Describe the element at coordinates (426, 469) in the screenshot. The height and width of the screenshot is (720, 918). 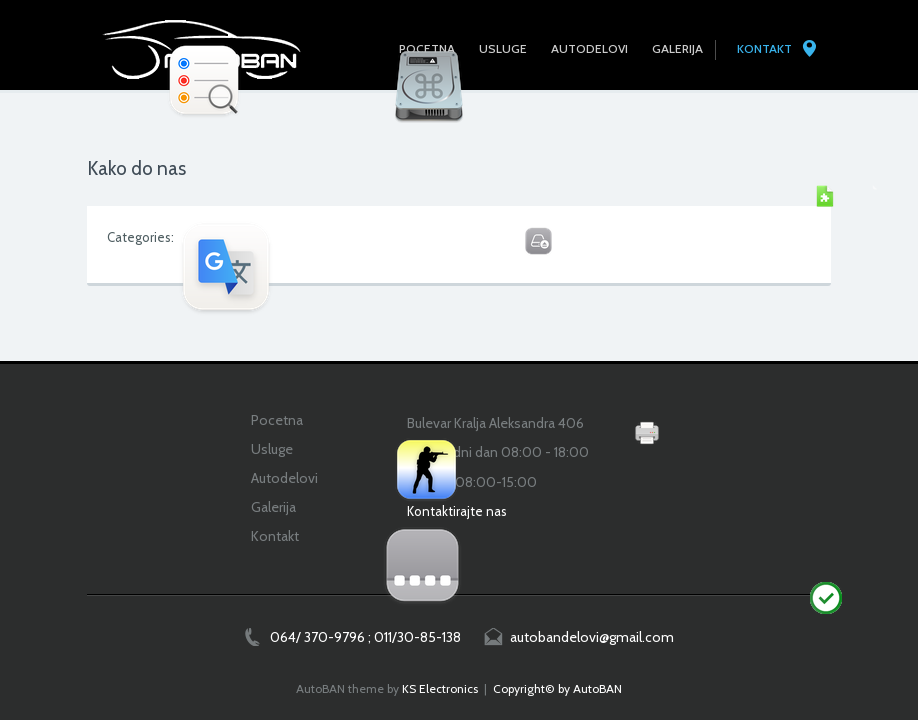
I see `launch counter-strike` at that location.